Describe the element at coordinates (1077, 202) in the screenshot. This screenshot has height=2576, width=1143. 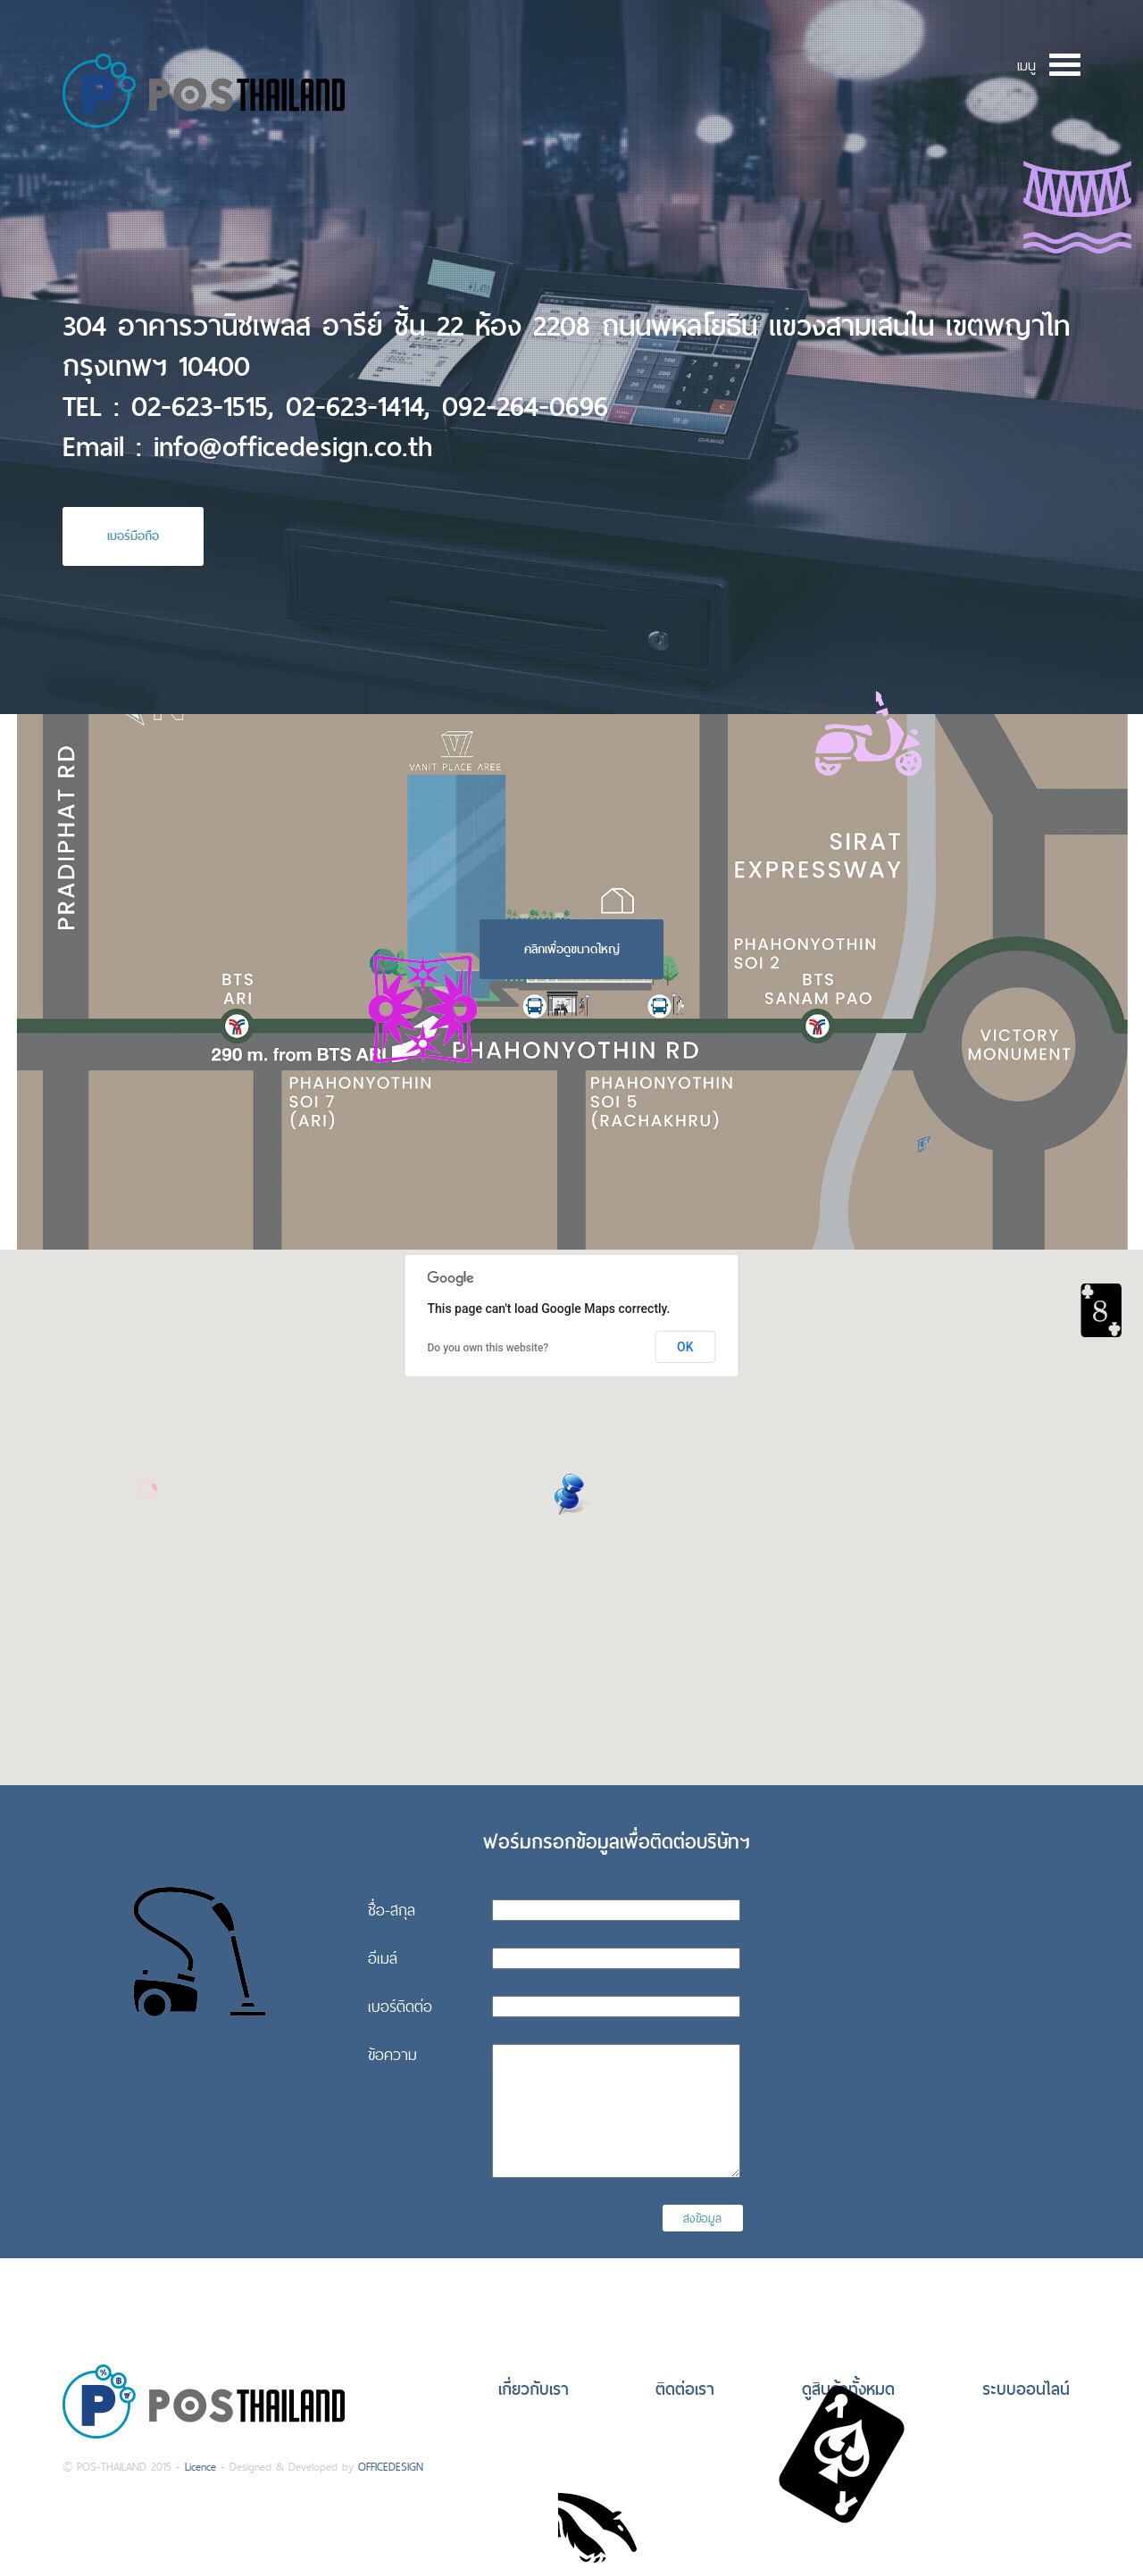
I see `rope bridge obstacle or crossing point in a game` at that location.